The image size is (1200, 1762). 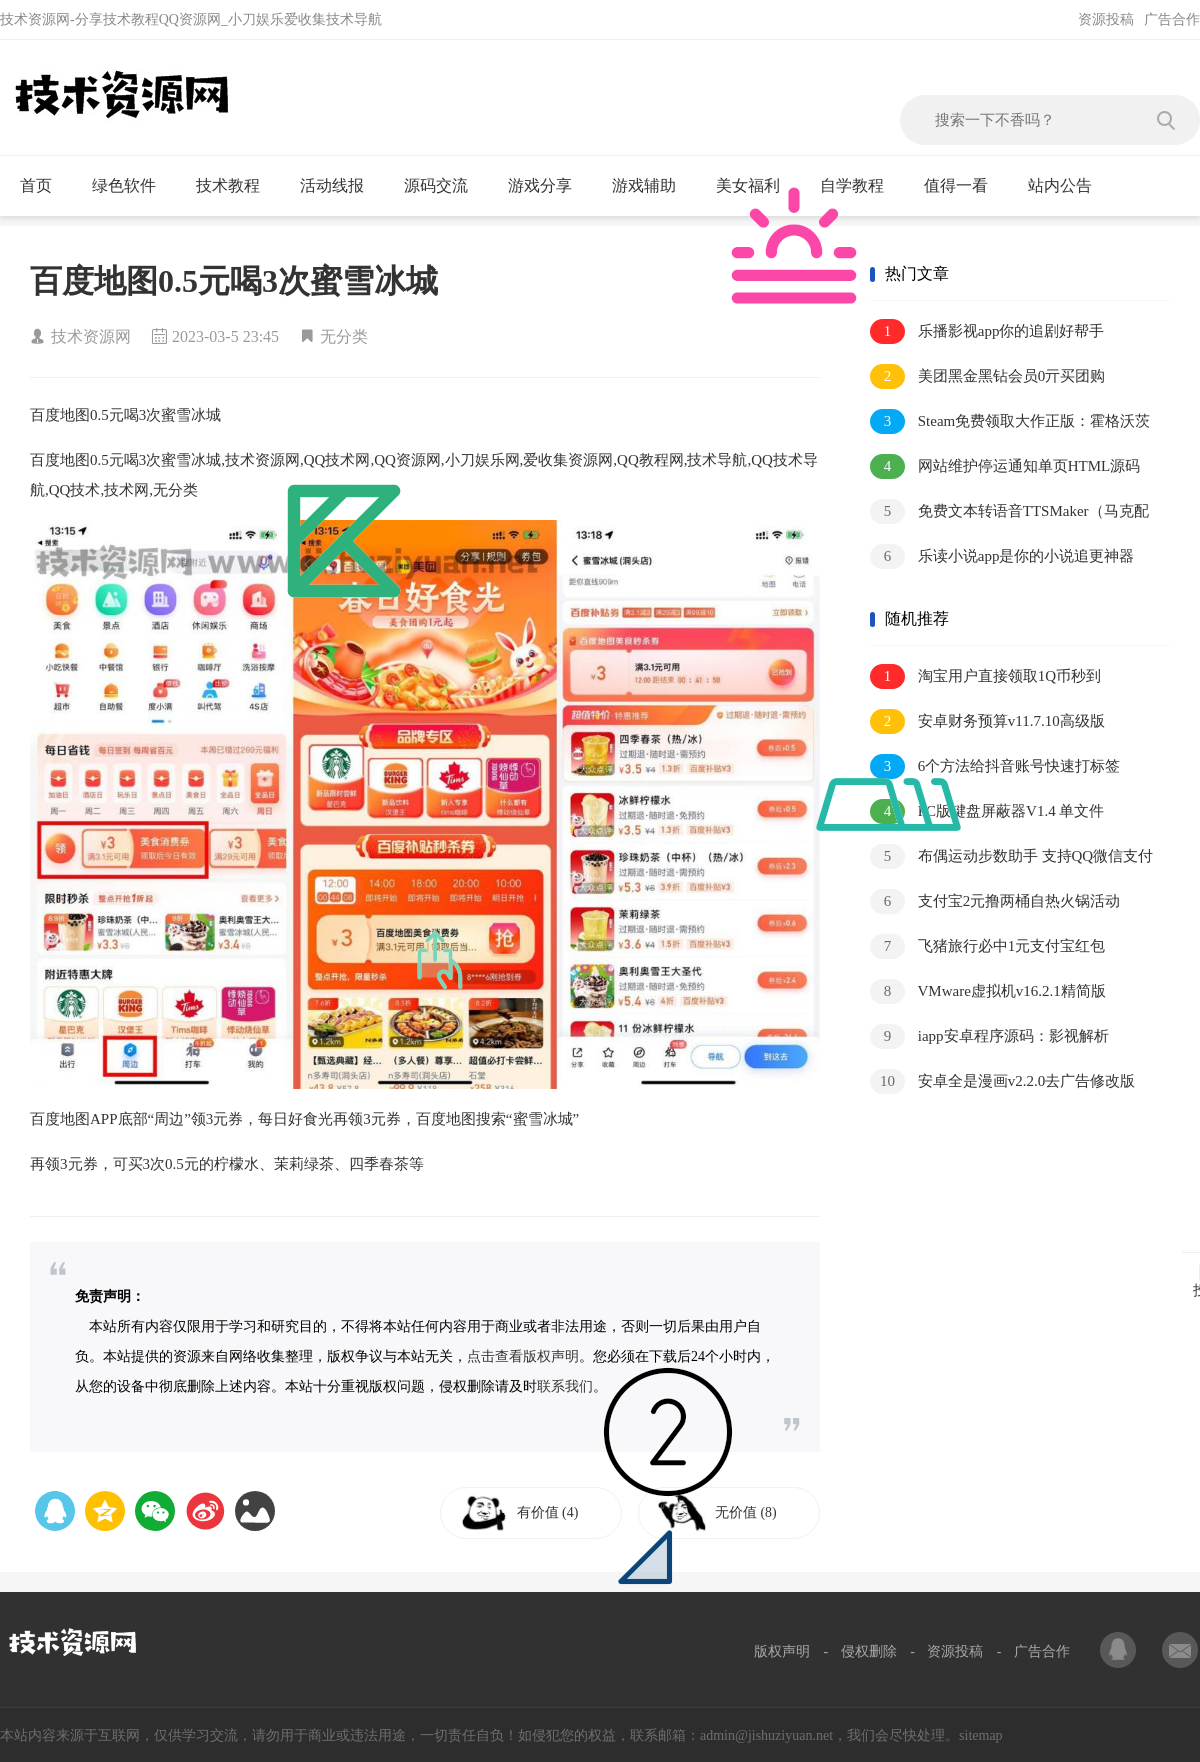 I want to click on indicates step two in a multi-step process, so click(x=668, y=1432).